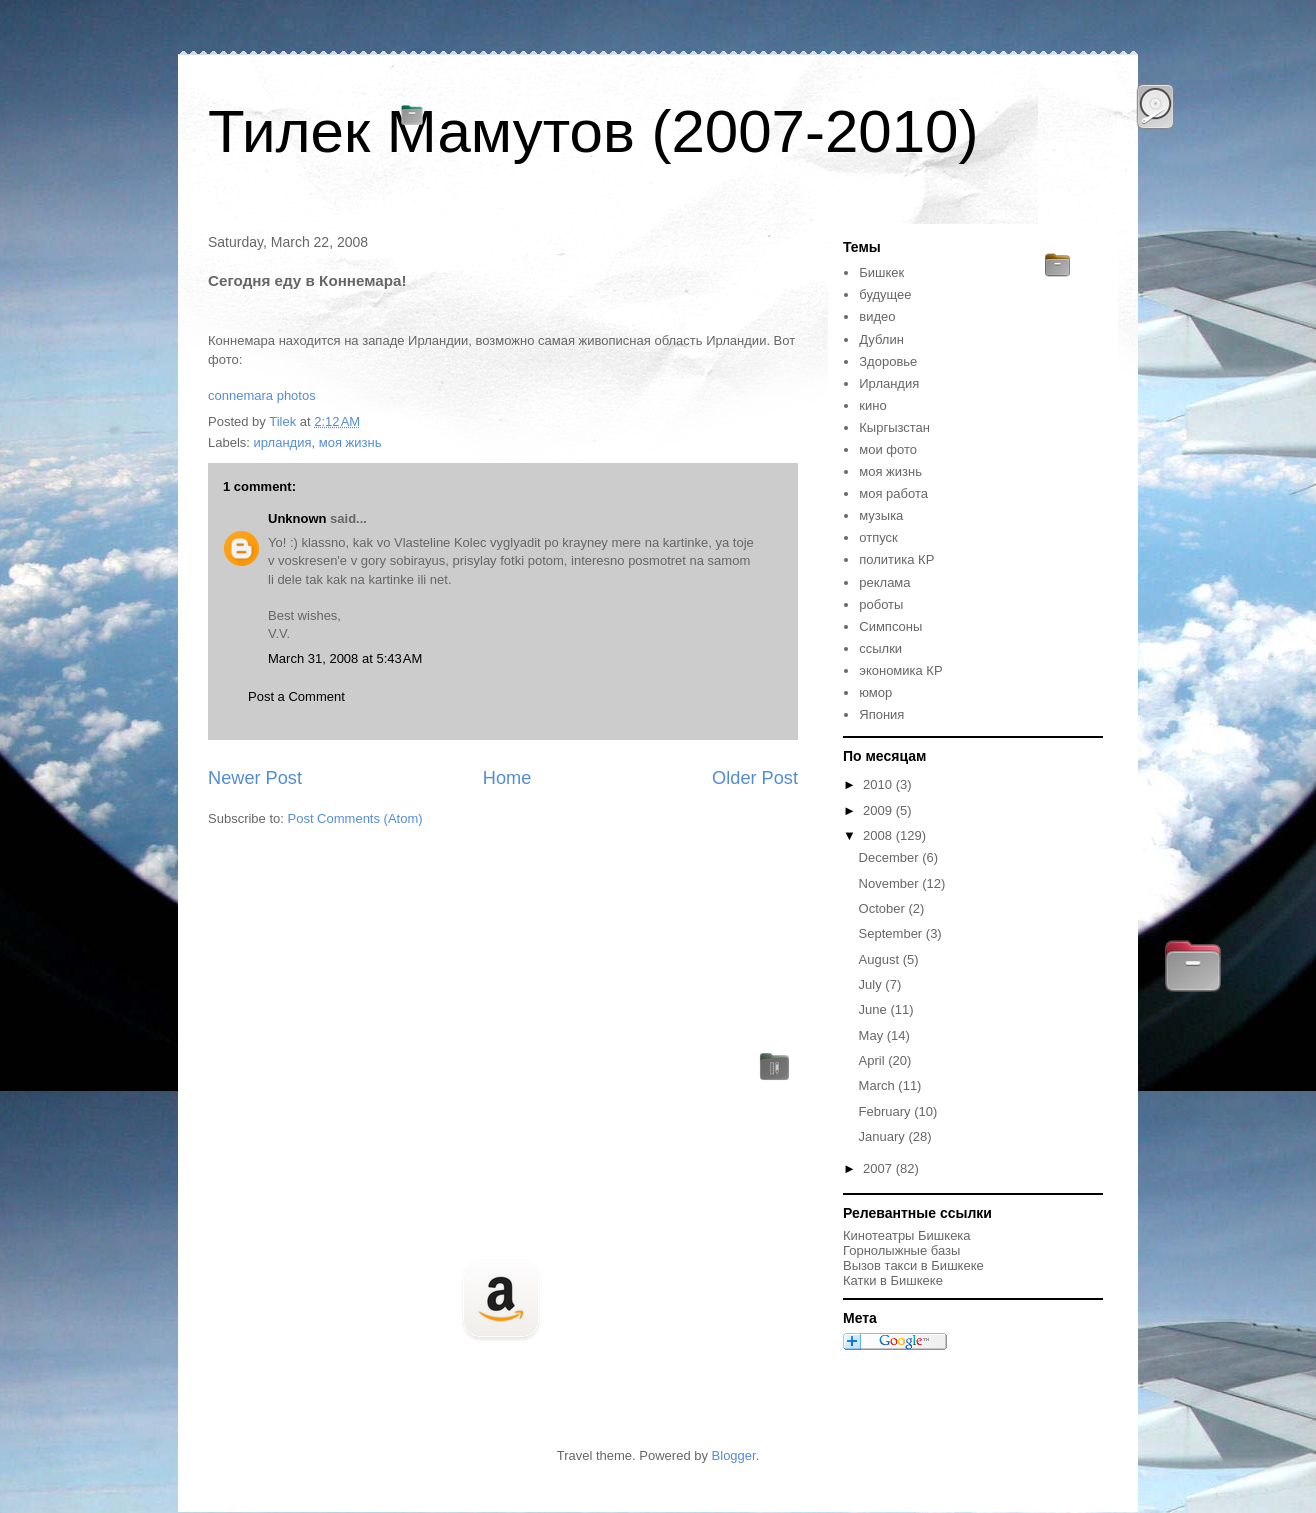 This screenshot has height=1513, width=1316. What do you see at coordinates (1155, 106) in the screenshot?
I see `open the disk management utility` at bounding box center [1155, 106].